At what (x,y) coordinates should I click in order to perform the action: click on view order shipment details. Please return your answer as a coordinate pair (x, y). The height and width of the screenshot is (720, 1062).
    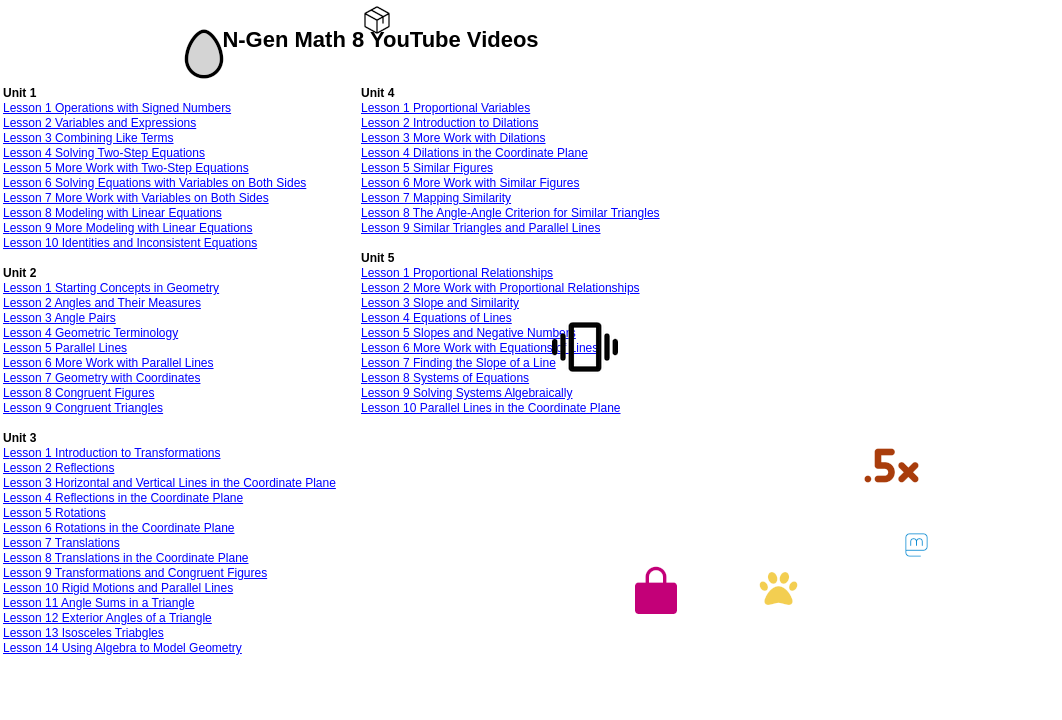
    Looking at the image, I should click on (377, 20).